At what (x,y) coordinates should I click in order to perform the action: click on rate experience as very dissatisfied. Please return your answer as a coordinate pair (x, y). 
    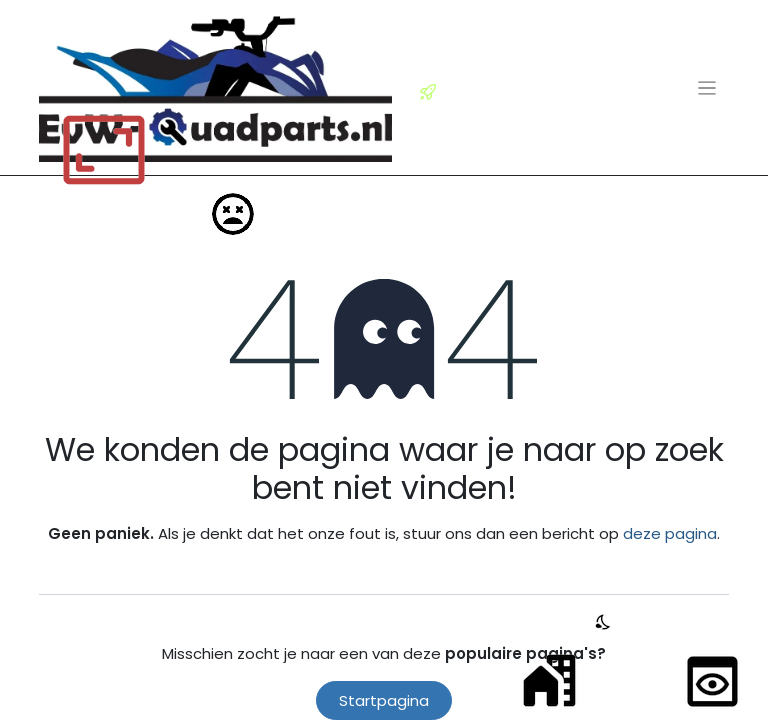
    Looking at the image, I should click on (233, 214).